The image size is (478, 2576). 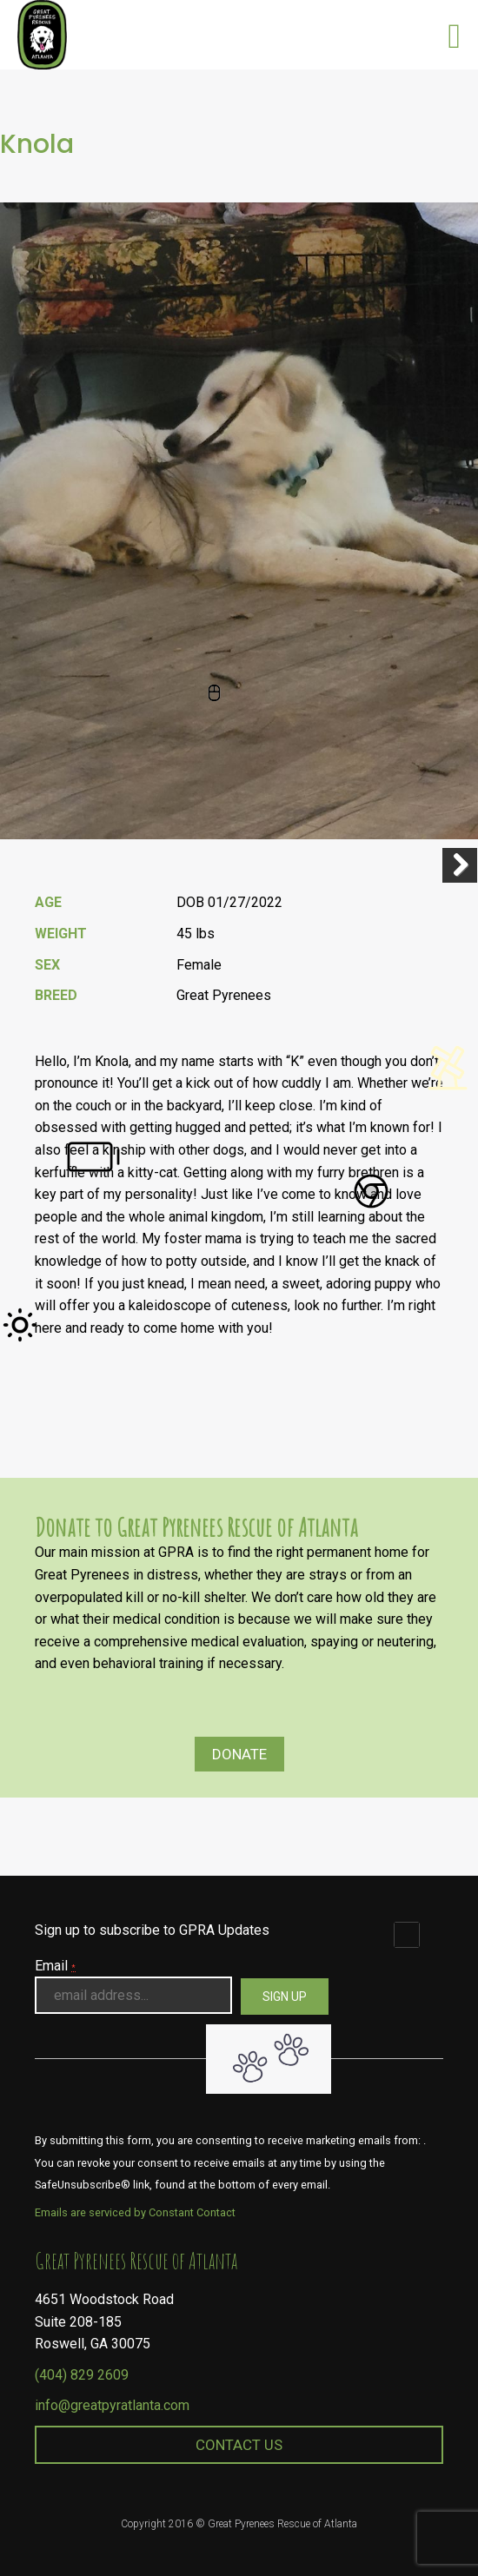 I want to click on indicates mouse input device connected, so click(x=214, y=692).